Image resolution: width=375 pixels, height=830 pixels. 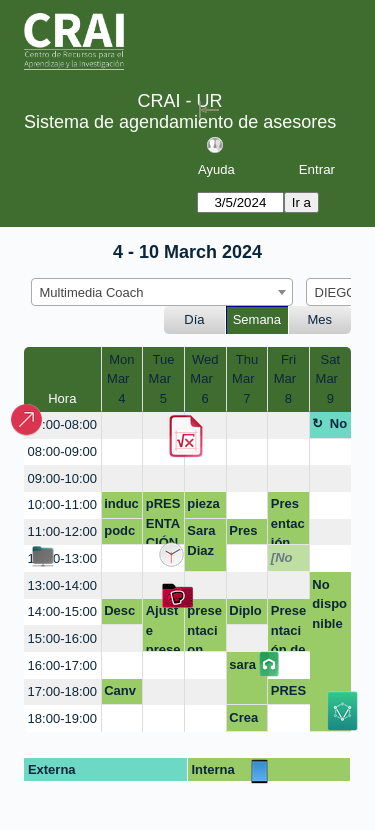 What do you see at coordinates (209, 110) in the screenshot?
I see `go to the first item in a list or sequence` at bounding box center [209, 110].